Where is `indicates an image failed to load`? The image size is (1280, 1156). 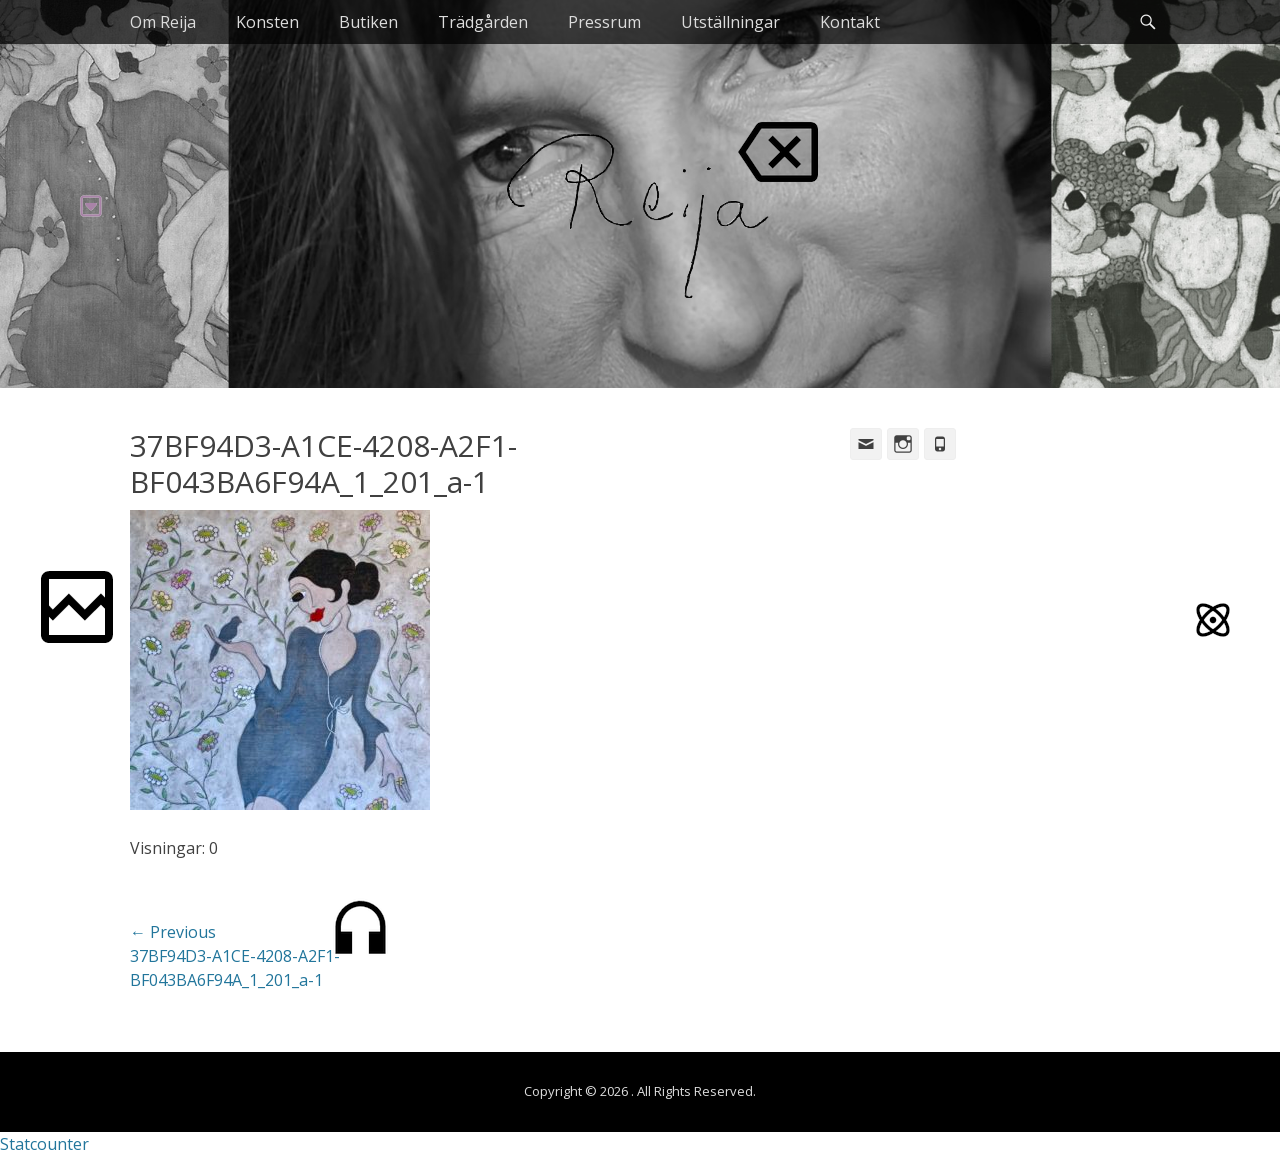 indicates an image failed to load is located at coordinates (77, 607).